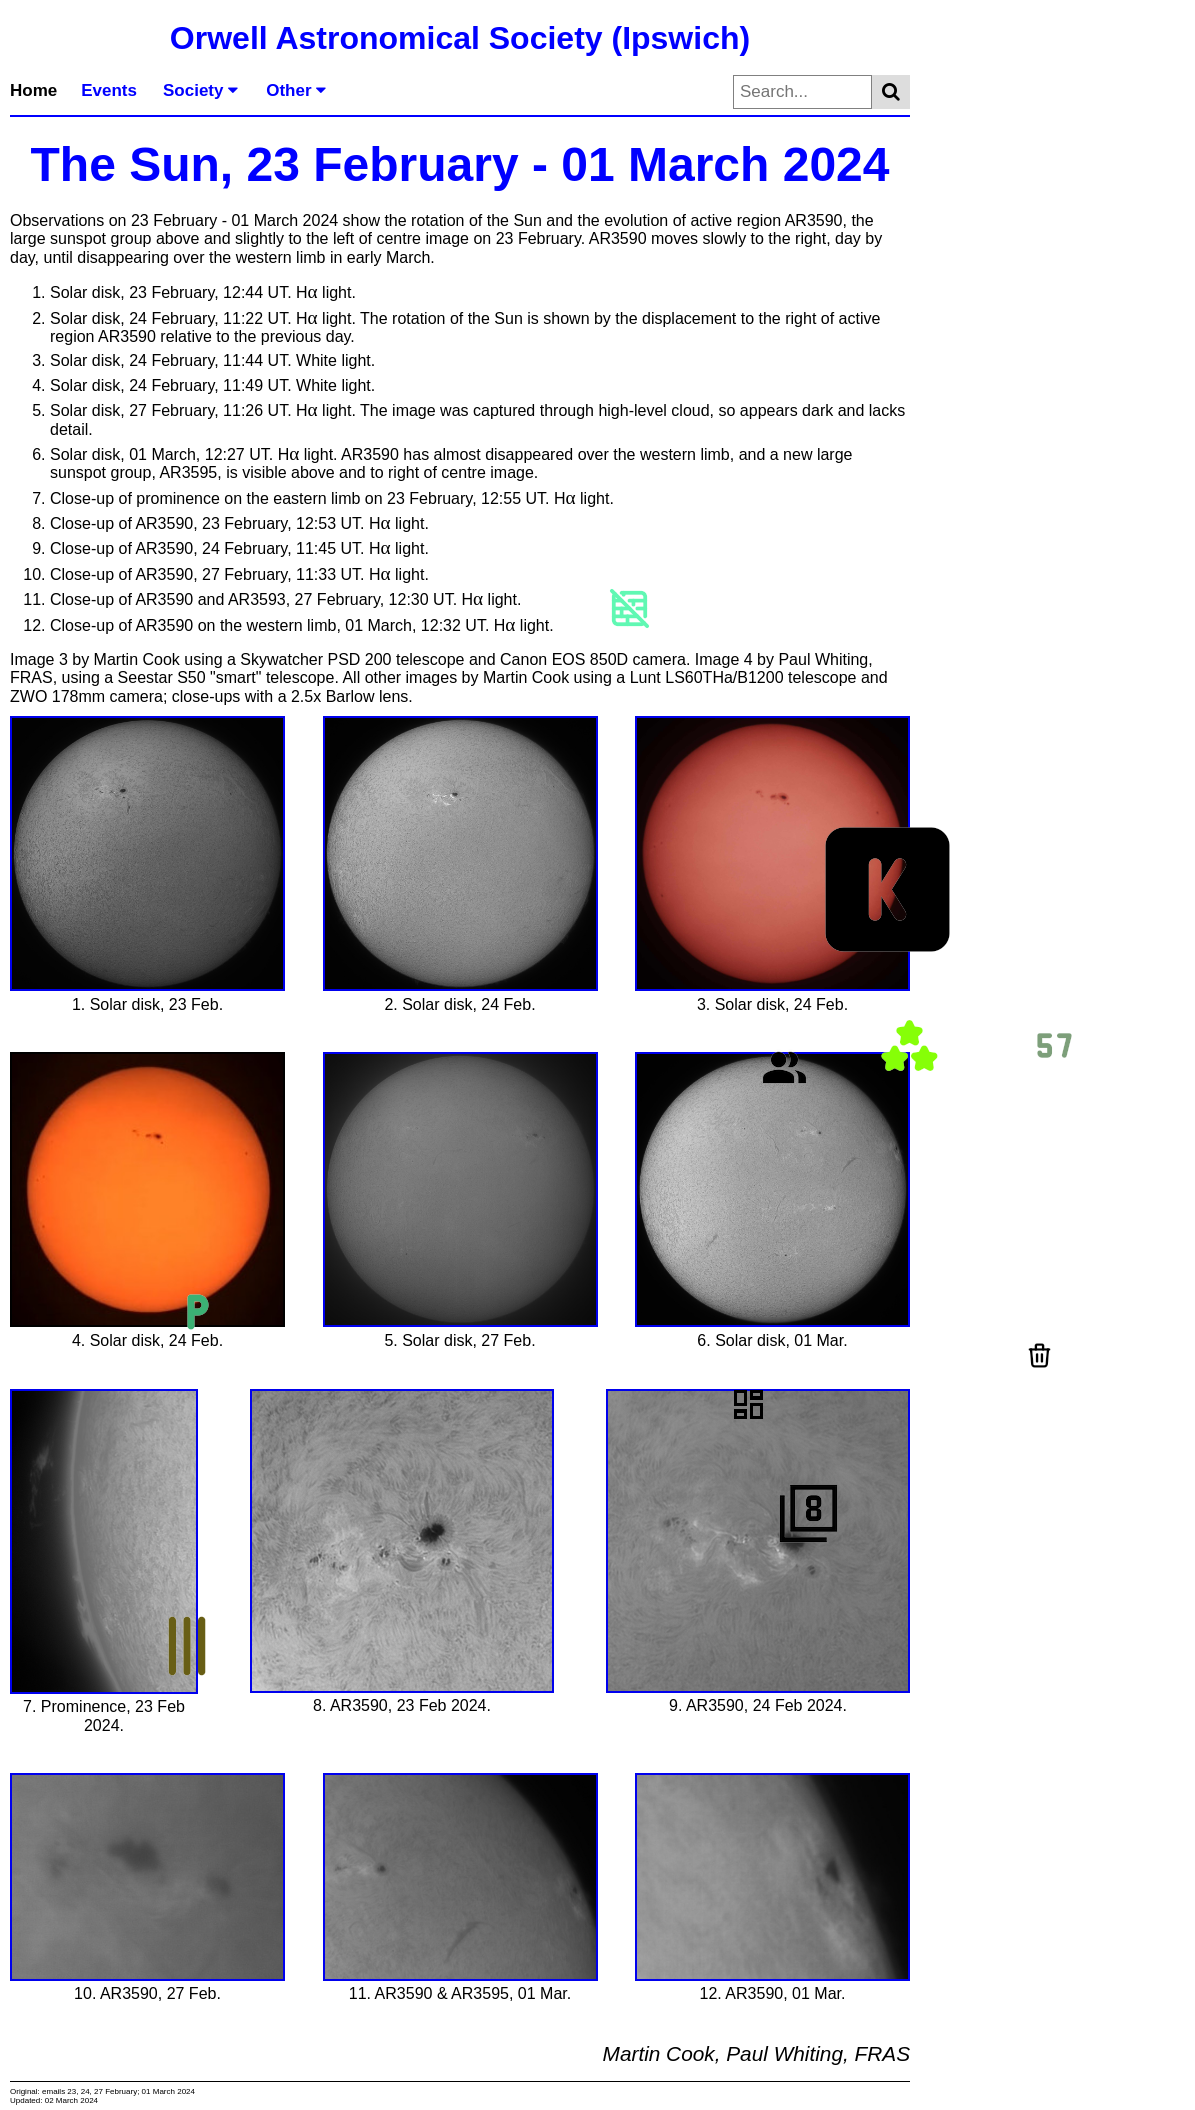 The width and height of the screenshot is (1195, 2110). Describe the element at coordinates (1039, 1355) in the screenshot. I see `delete selected item` at that location.